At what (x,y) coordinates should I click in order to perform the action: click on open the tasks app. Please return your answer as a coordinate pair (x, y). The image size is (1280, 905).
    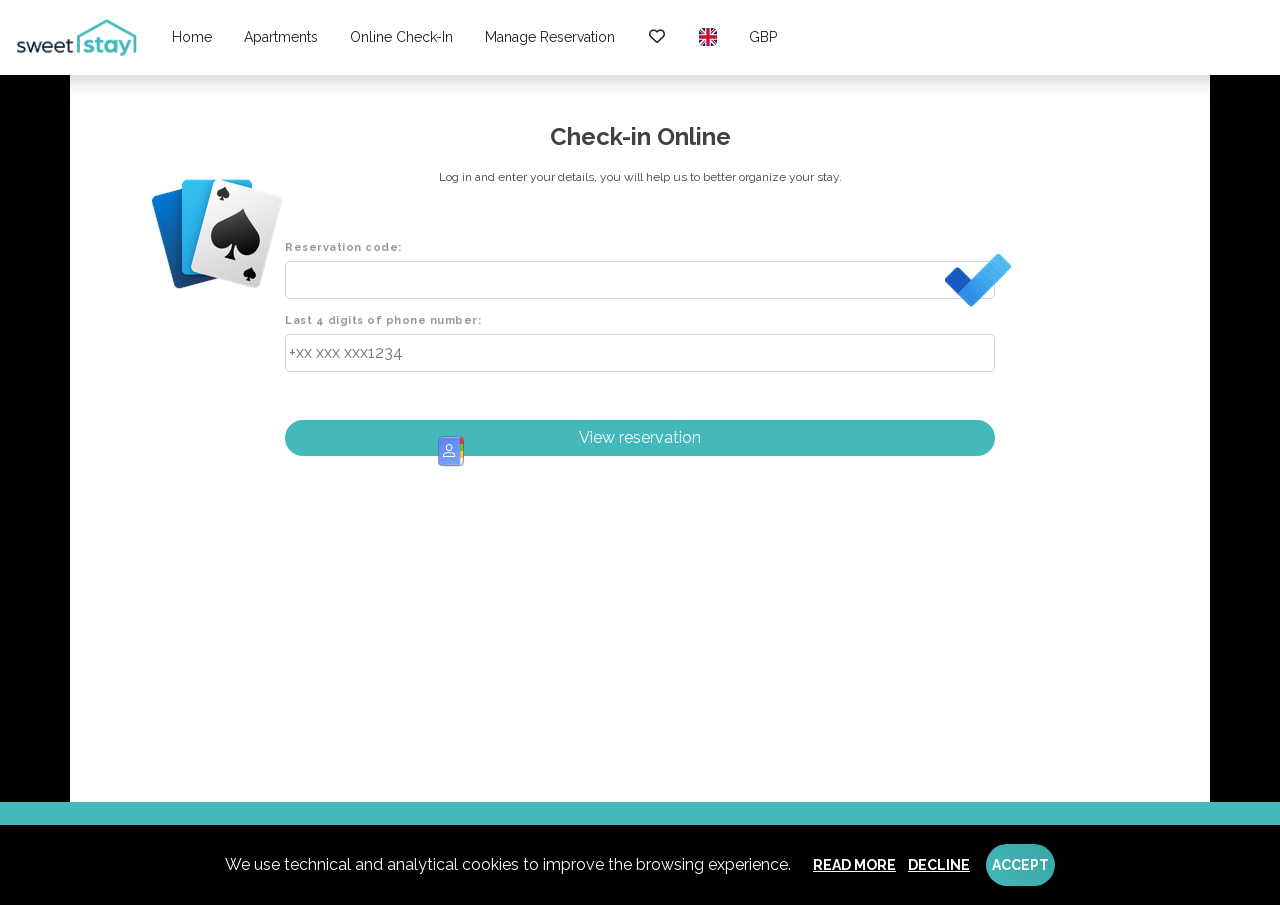
    Looking at the image, I should click on (978, 280).